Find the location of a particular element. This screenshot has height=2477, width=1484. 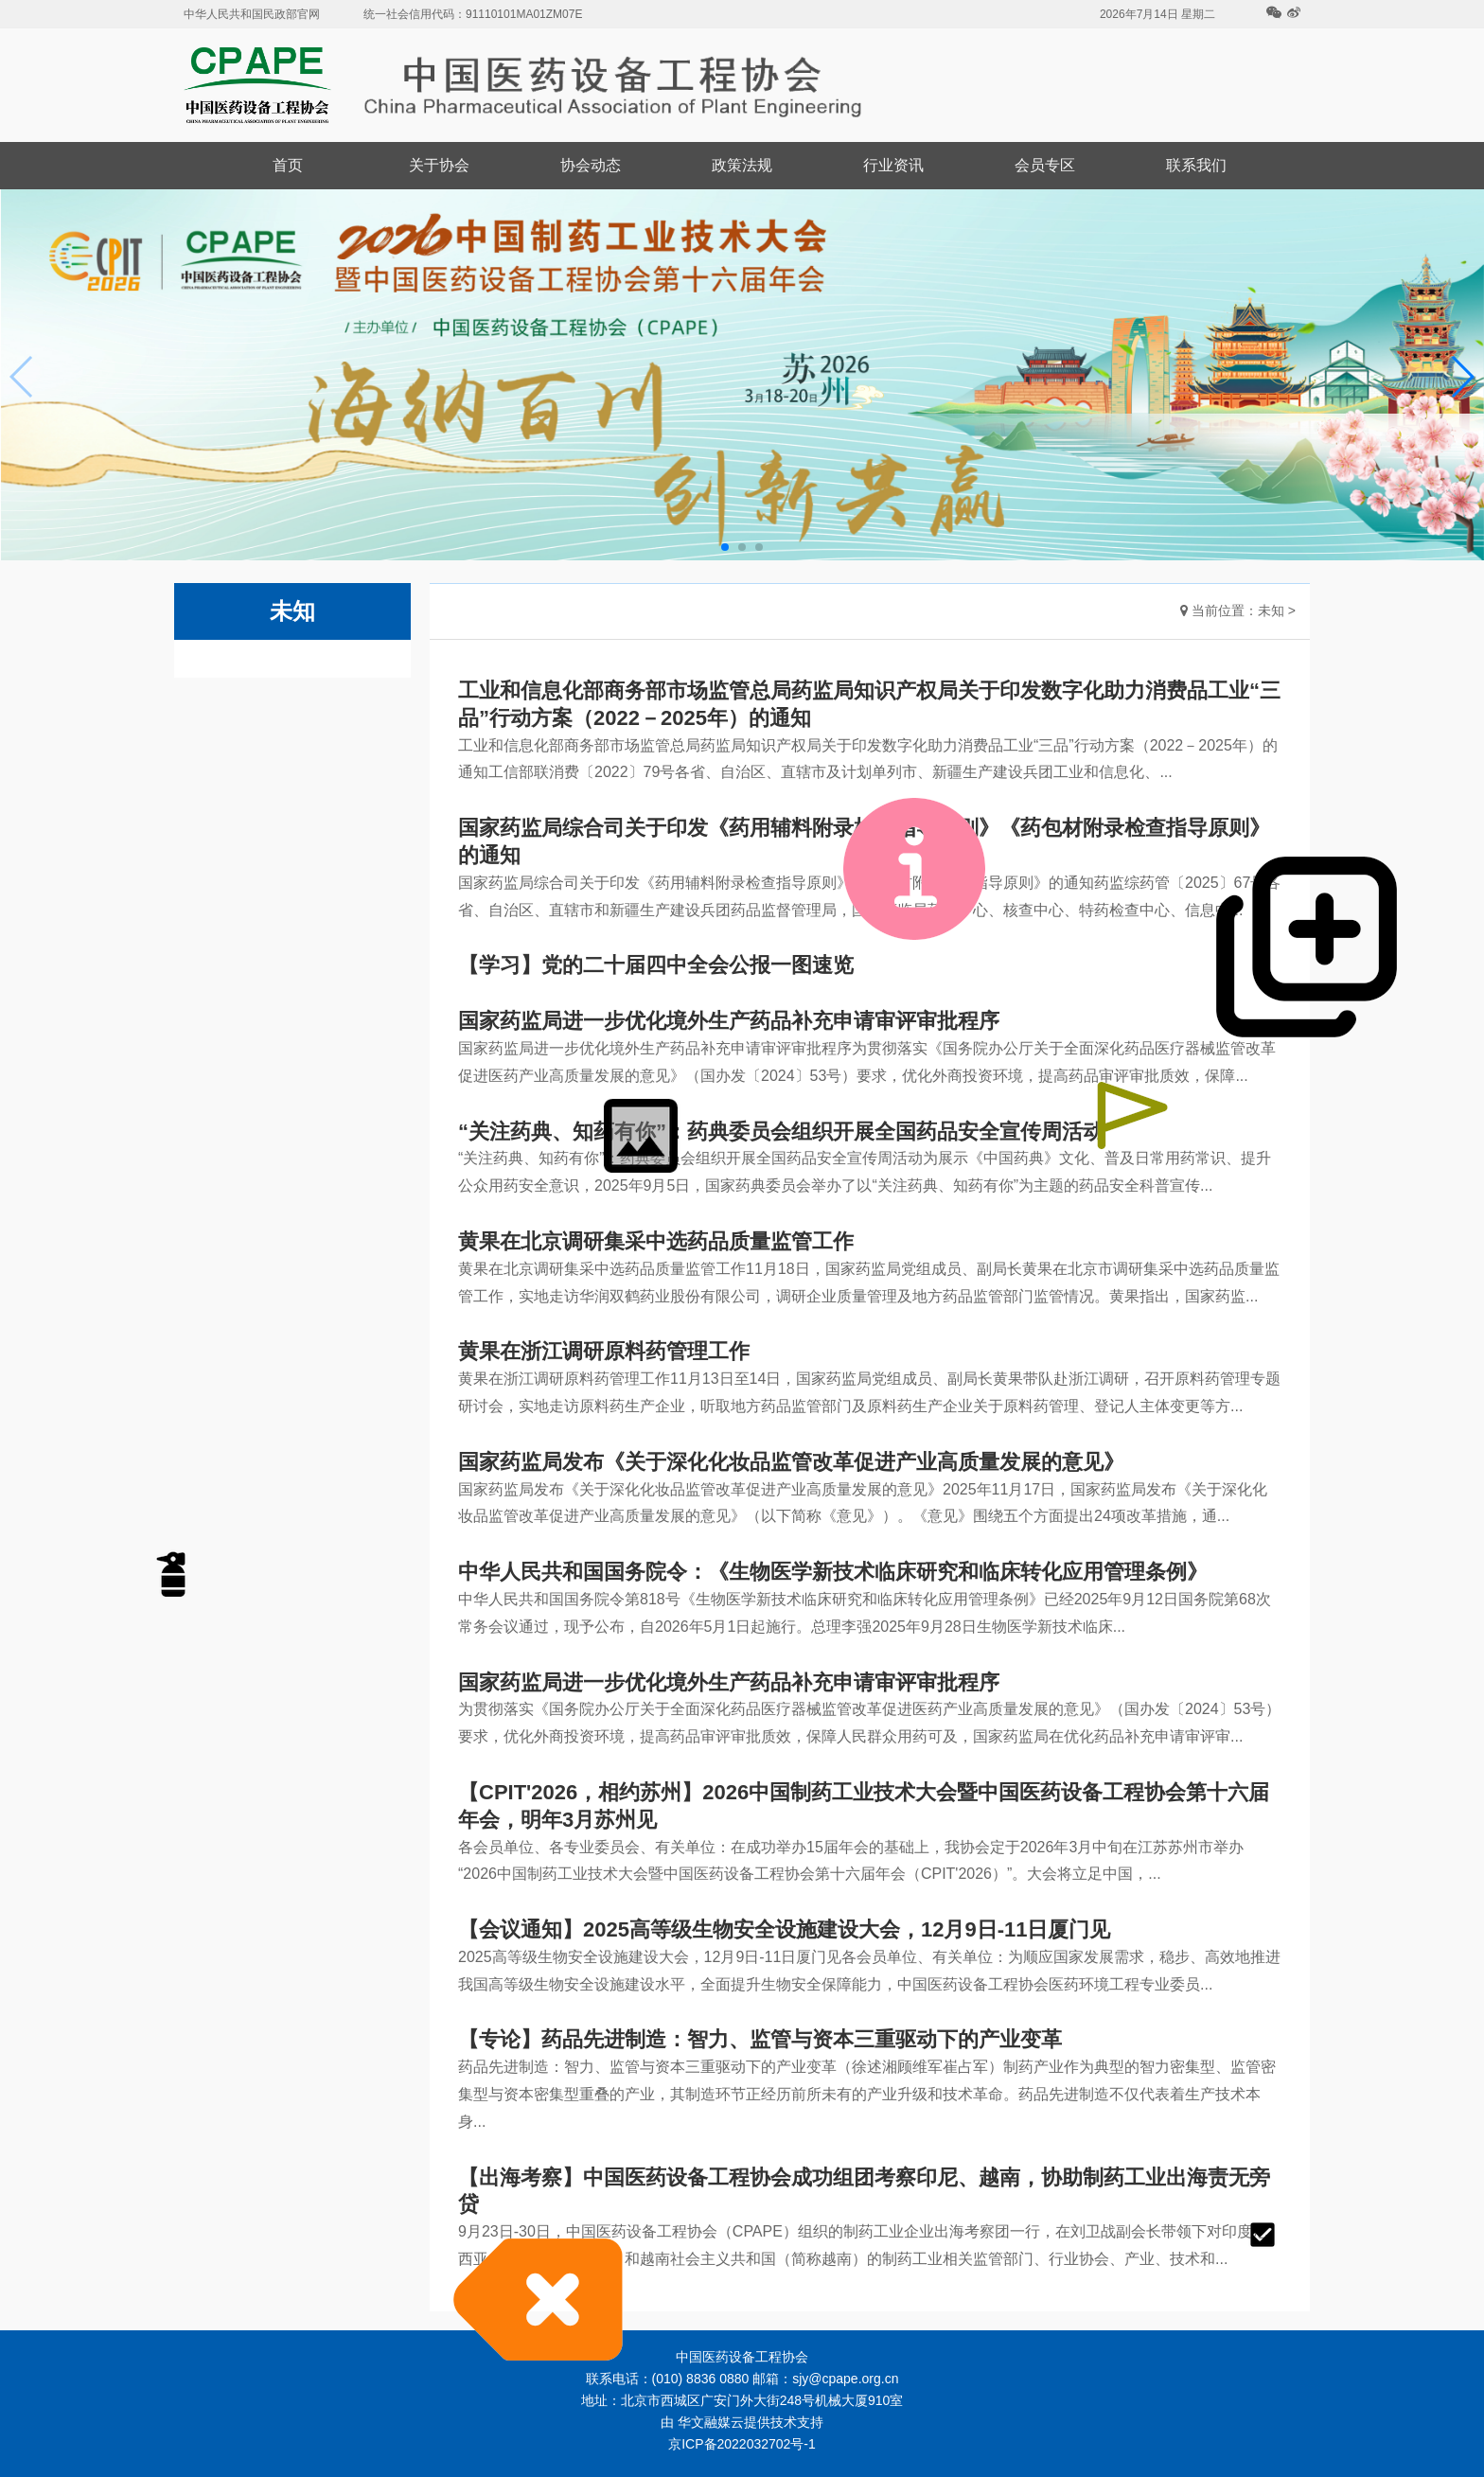

add a new item to your library is located at coordinates (1306, 947).